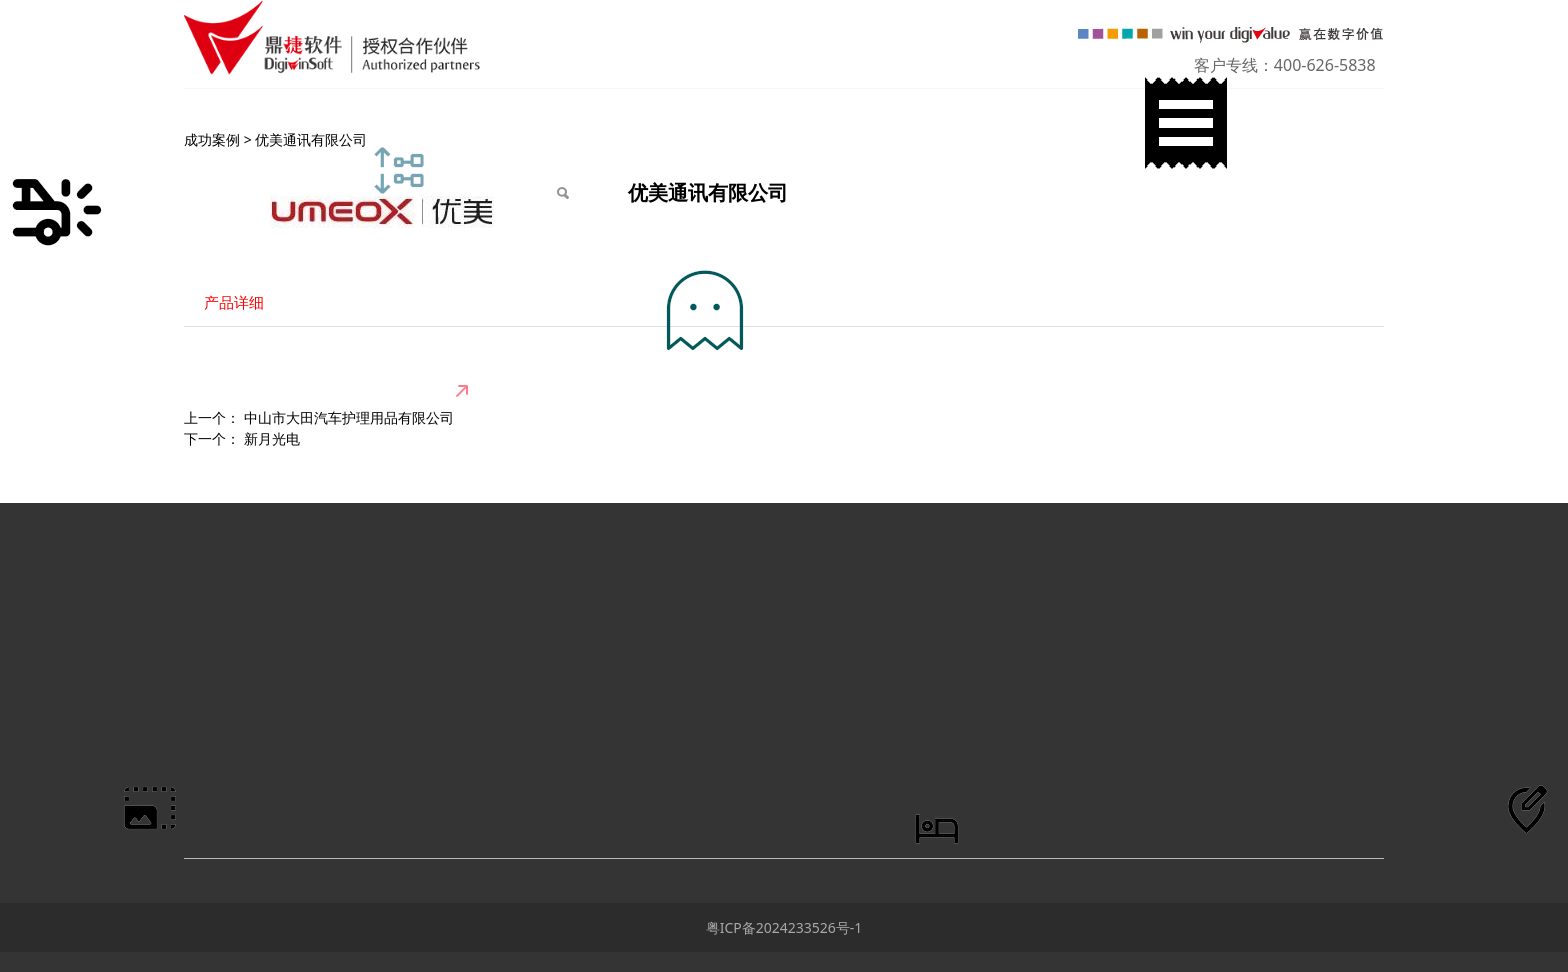 Image resolution: width=1568 pixels, height=972 pixels. Describe the element at coordinates (400, 170) in the screenshot. I see `ungroup items by reference type` at that location.